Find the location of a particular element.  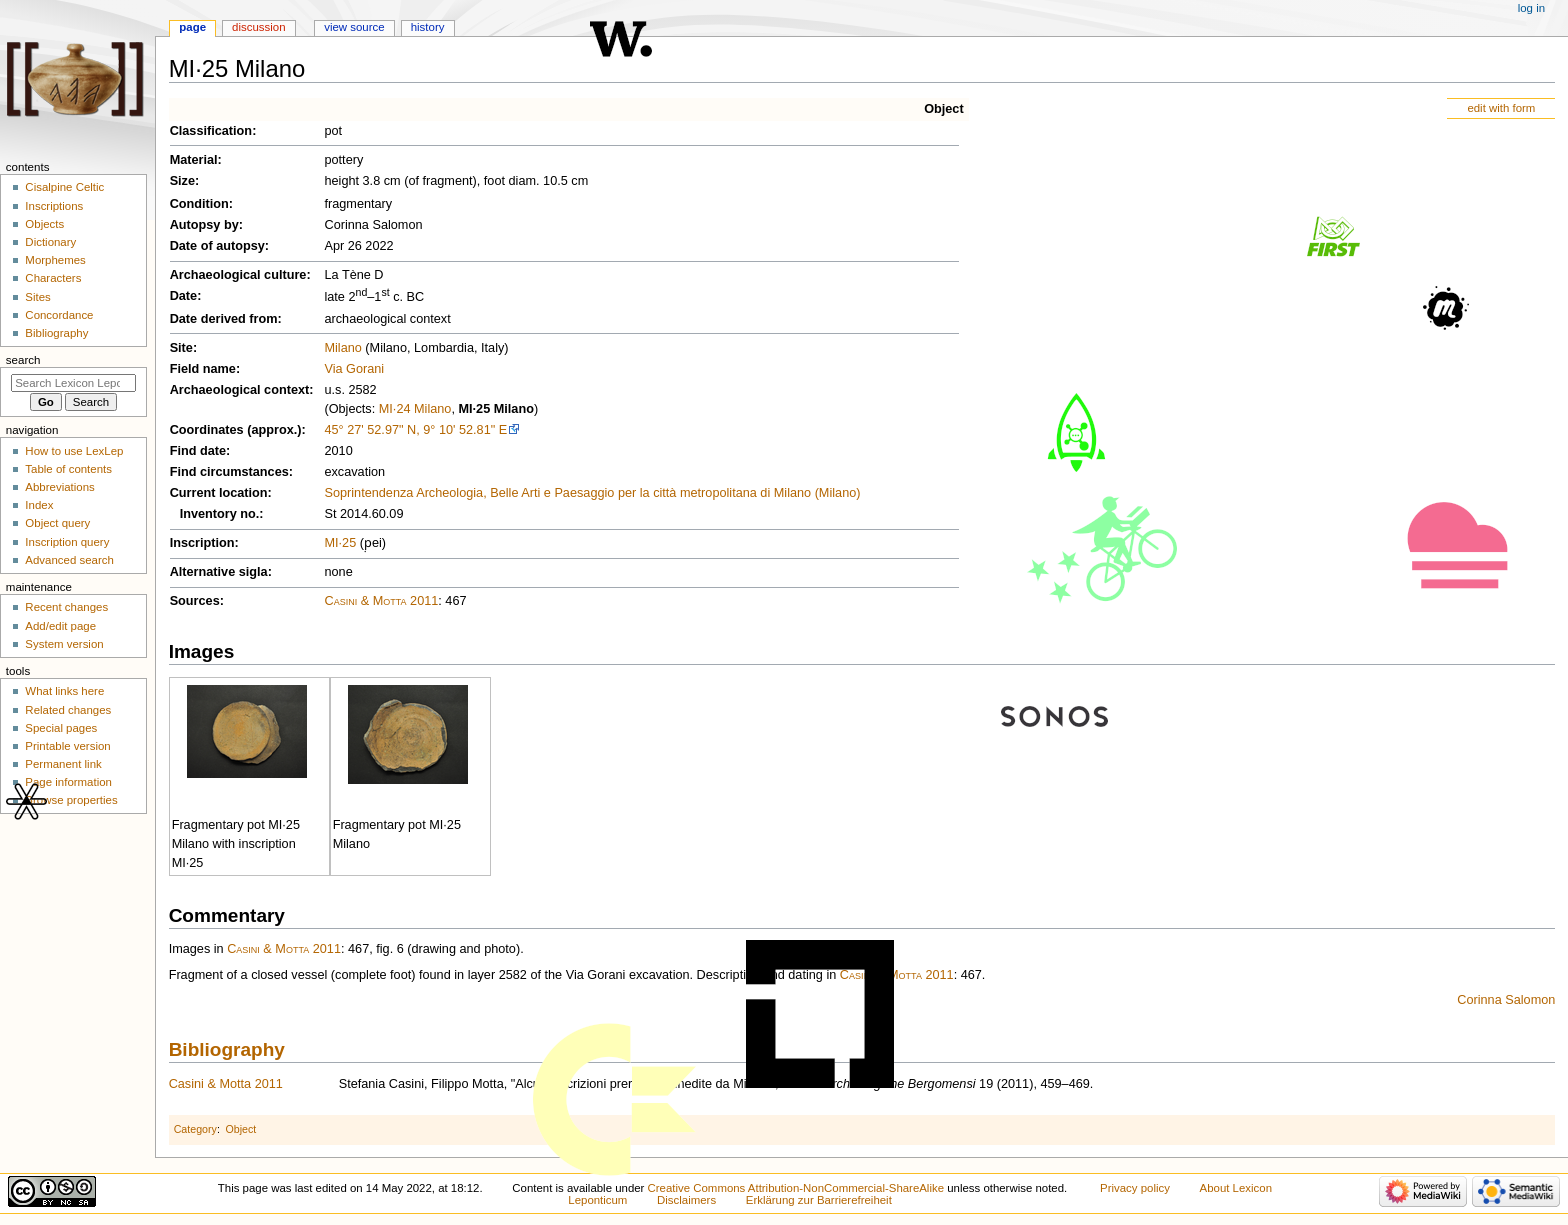

linux foundation logo is located at coordinates (820, 1014).